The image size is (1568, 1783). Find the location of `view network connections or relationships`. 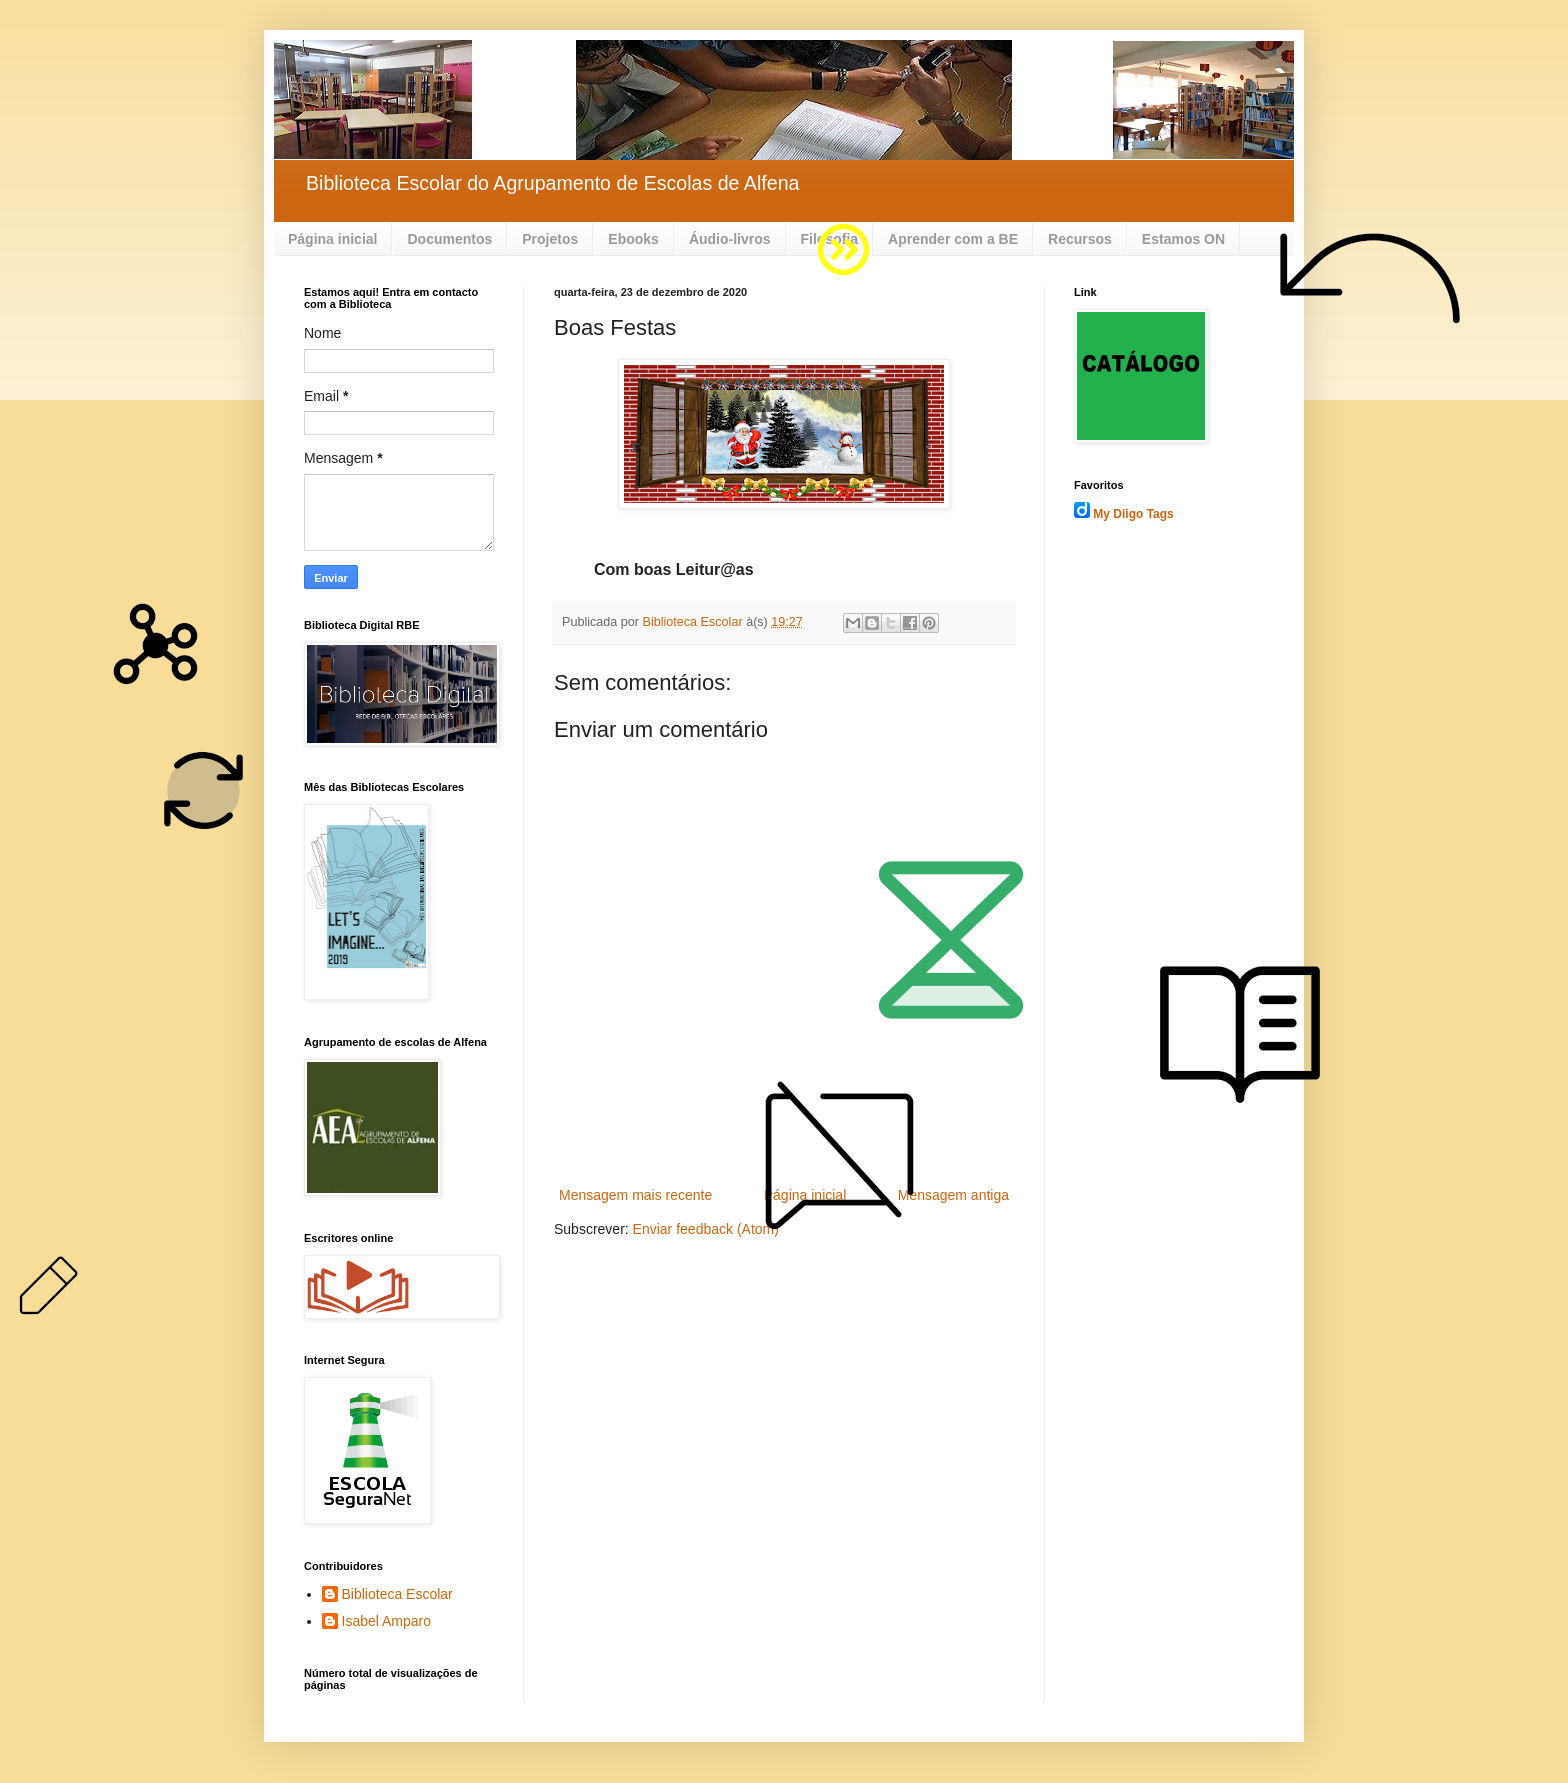

view network connections or relationships is located at coordinates (155, 645).